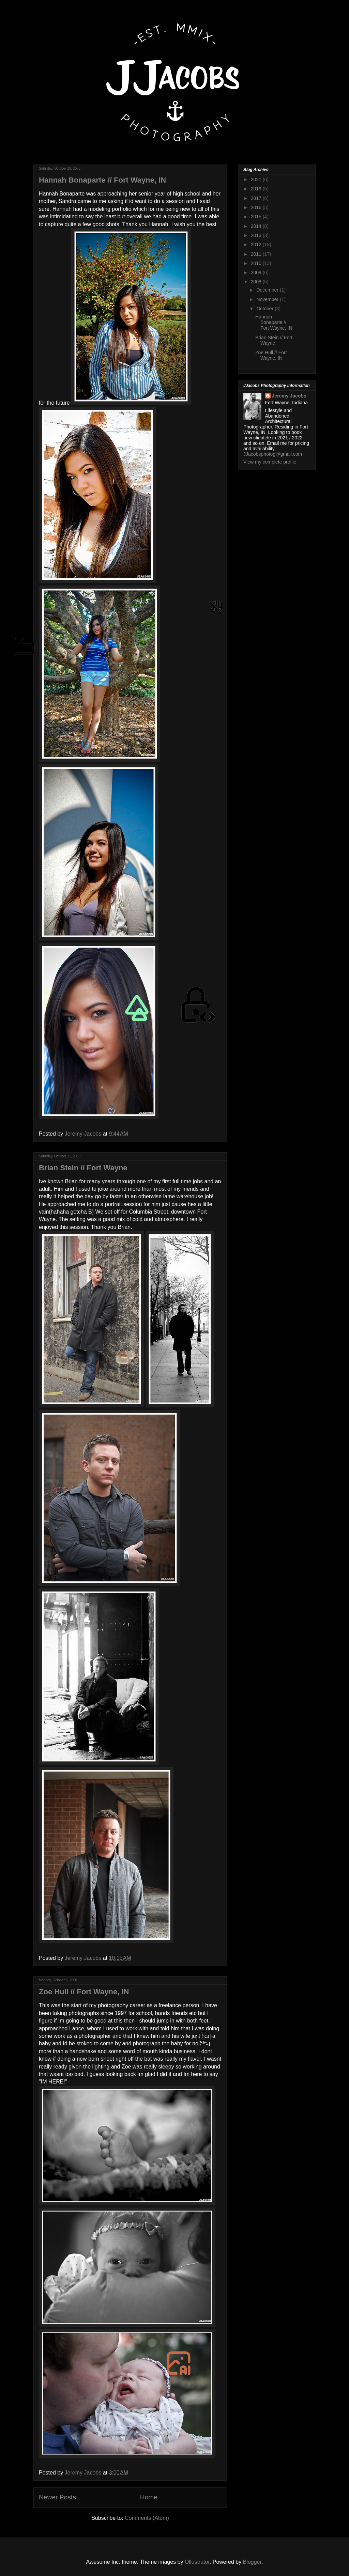  I want to click on indicate dissatisfaction or negative feedback, so click(203, 2038).